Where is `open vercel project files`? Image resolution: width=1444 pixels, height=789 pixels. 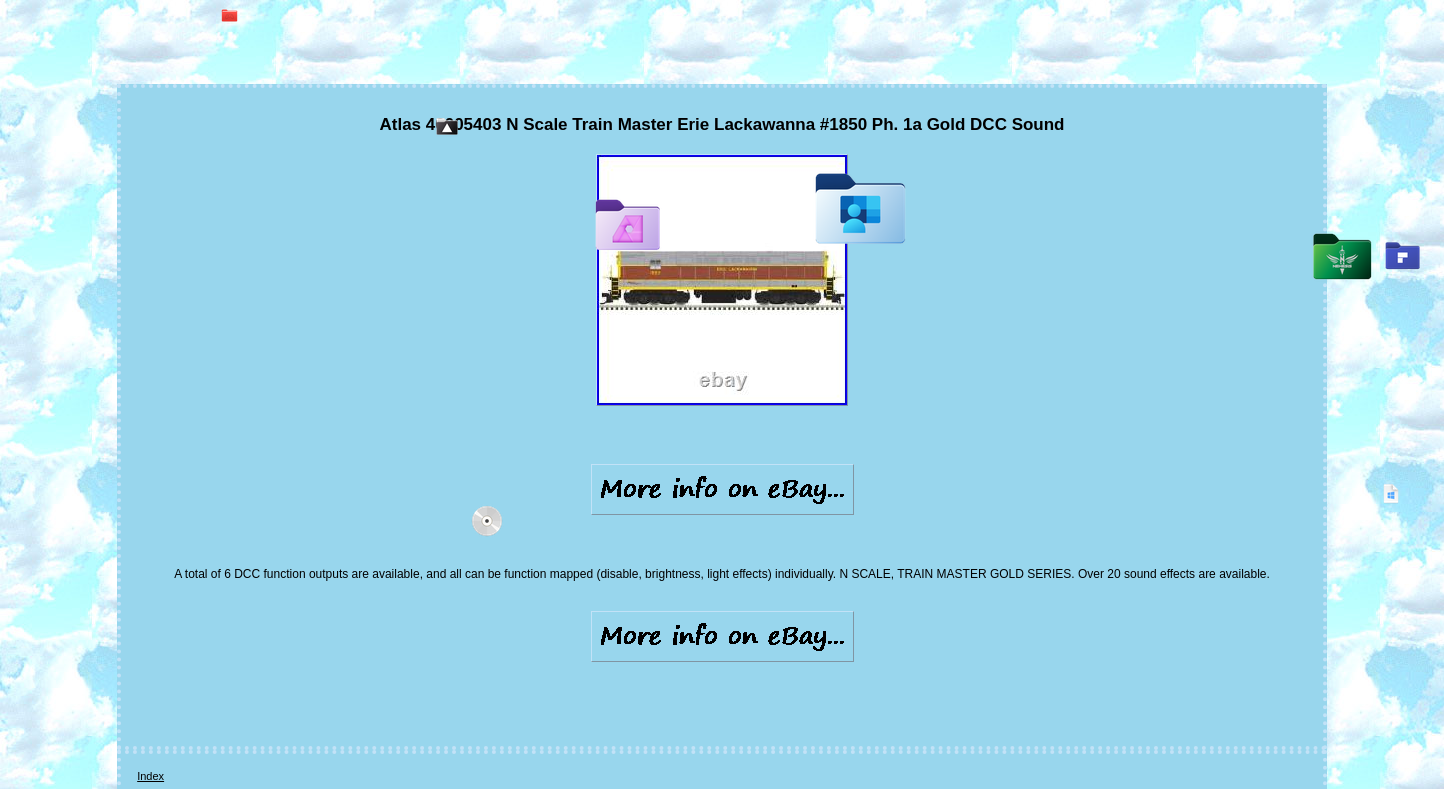
open vercel project files is located at coordinates (447, 127).